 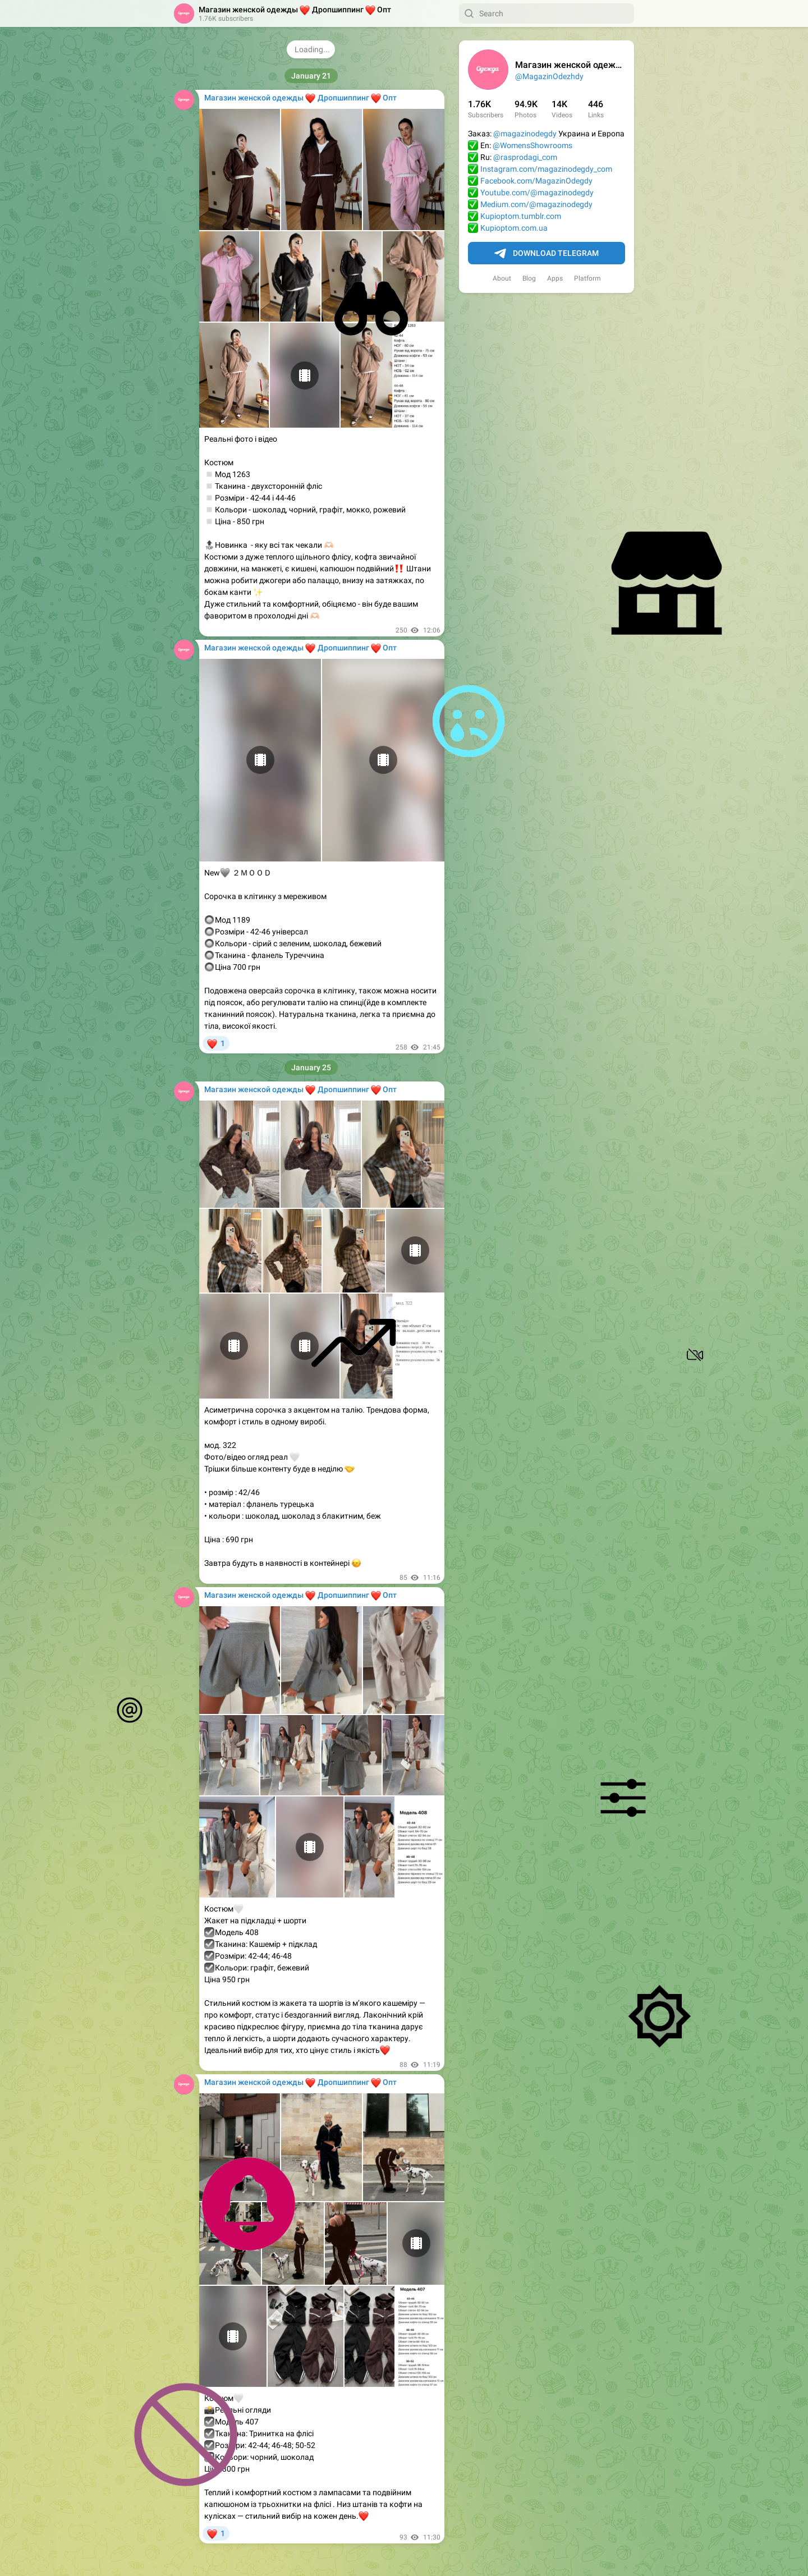 What do you see at coordinates (354, 1343) in the screenshot?
I see `view trending or popular content` at bounding box center [354, 1343].